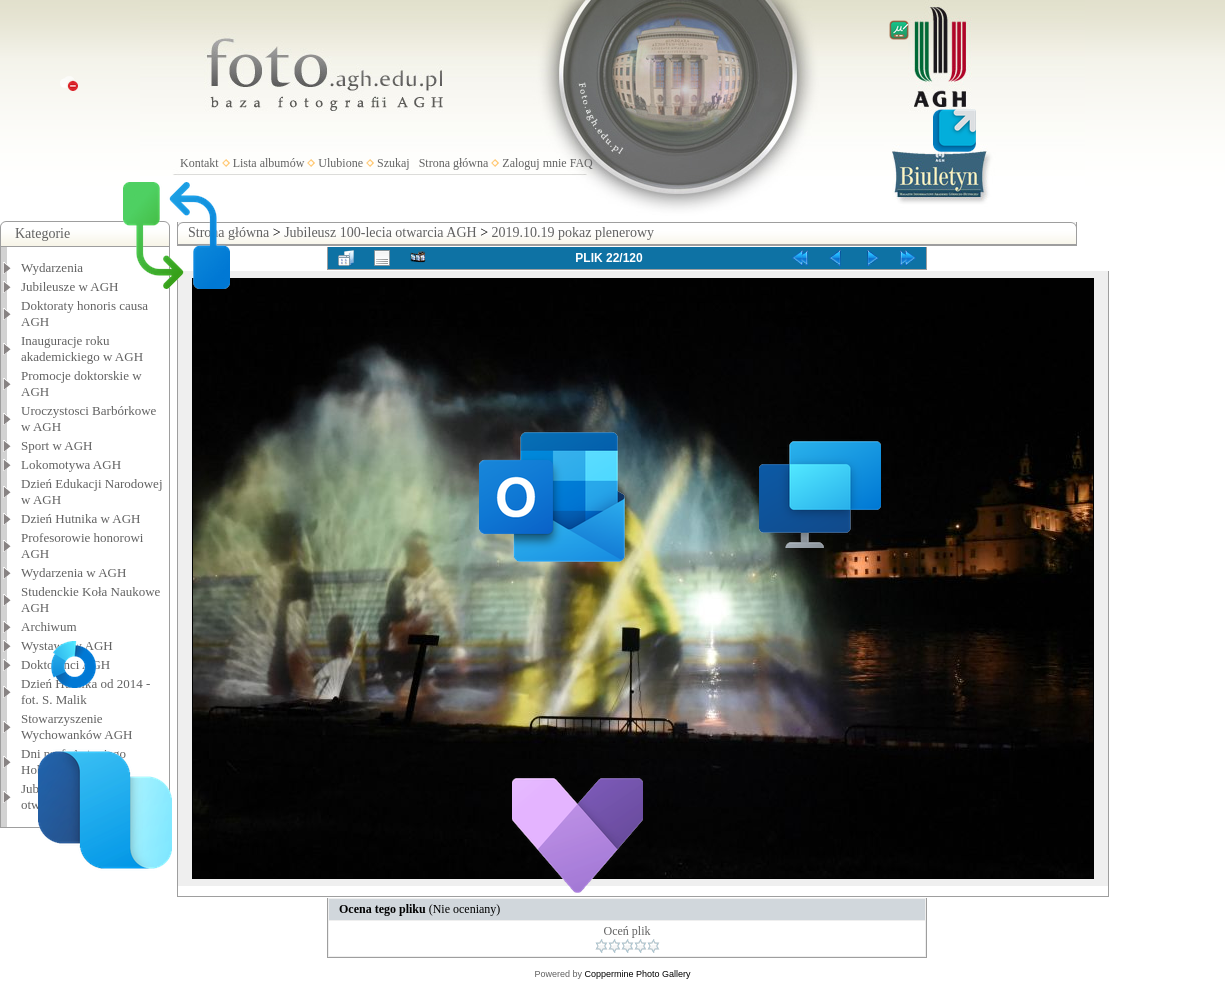 This screenshot has height=989, width=1225. What do you see at coordinates (73, 664) in the screenshot?
I see `open the pricing app` at bounding box center [73, 664].